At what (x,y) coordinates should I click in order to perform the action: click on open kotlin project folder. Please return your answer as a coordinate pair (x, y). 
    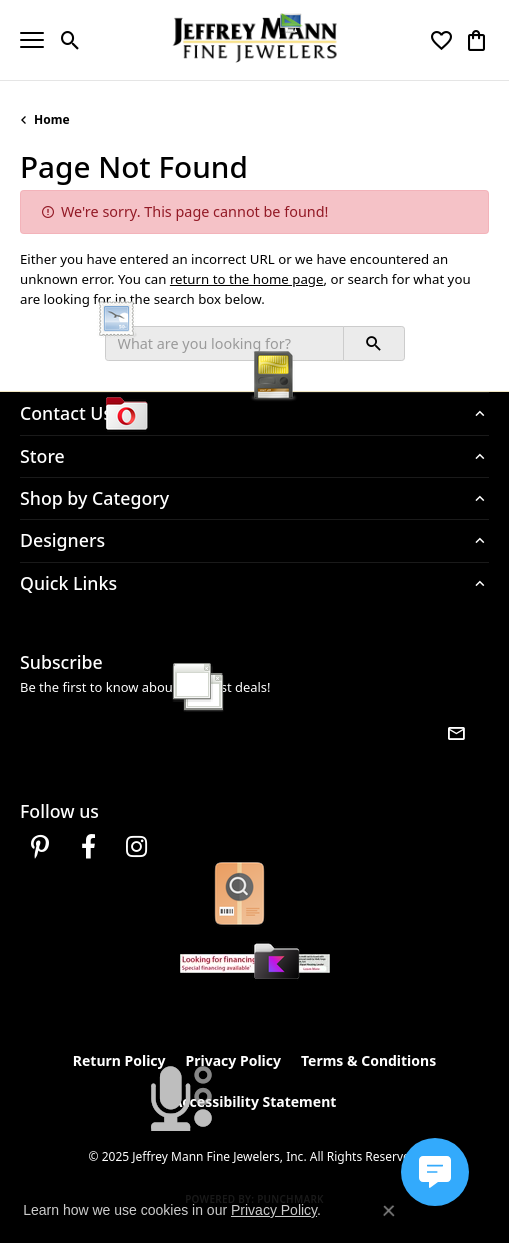
    Looking at the image, I should click on (276, 962).